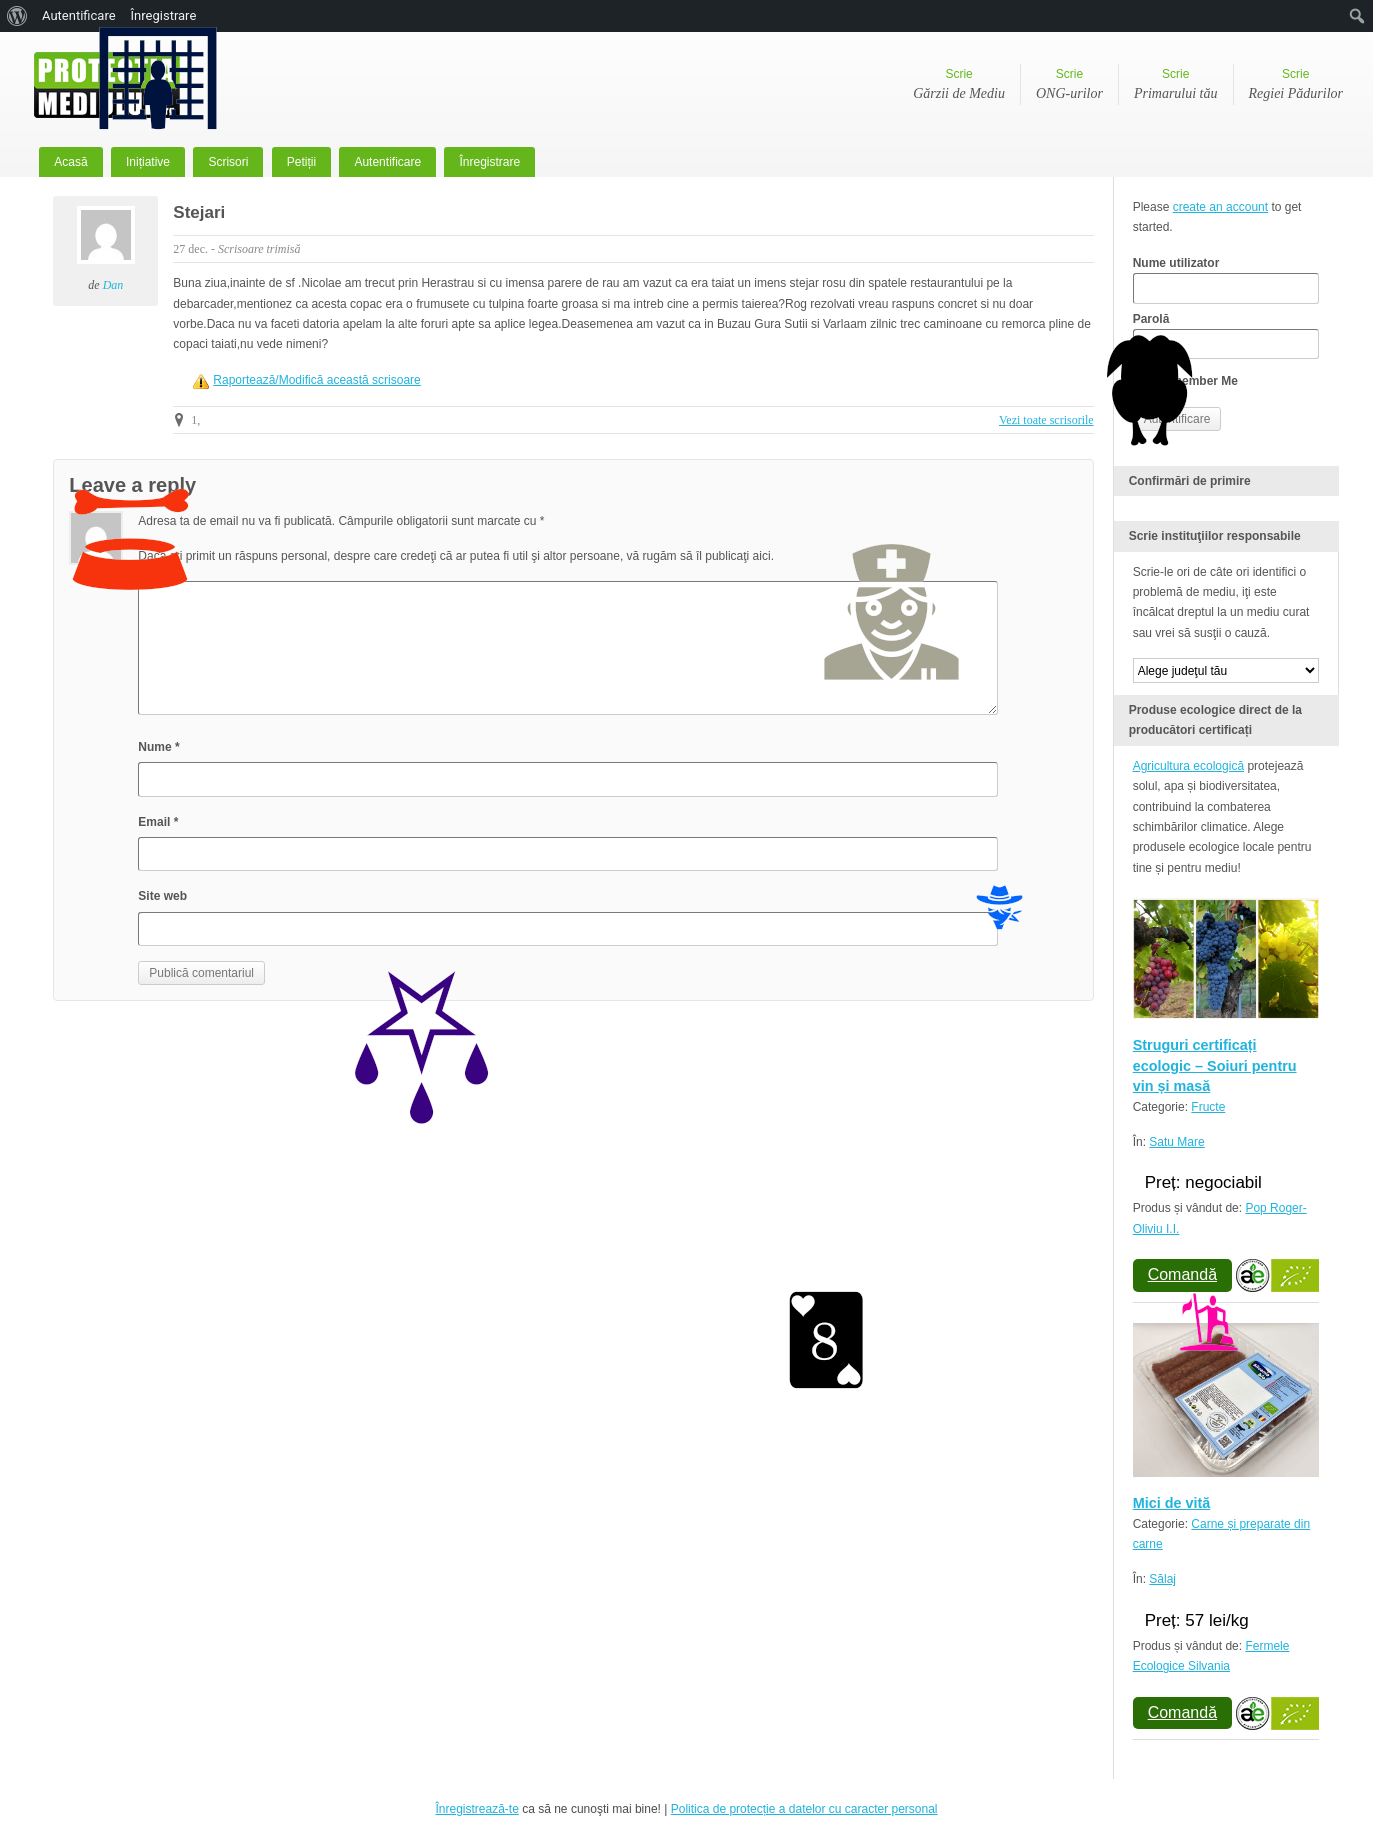 This screenshot has width=1373, height=1840. I want to click on select goalkeeper position in team lineup, so click(158, 71).